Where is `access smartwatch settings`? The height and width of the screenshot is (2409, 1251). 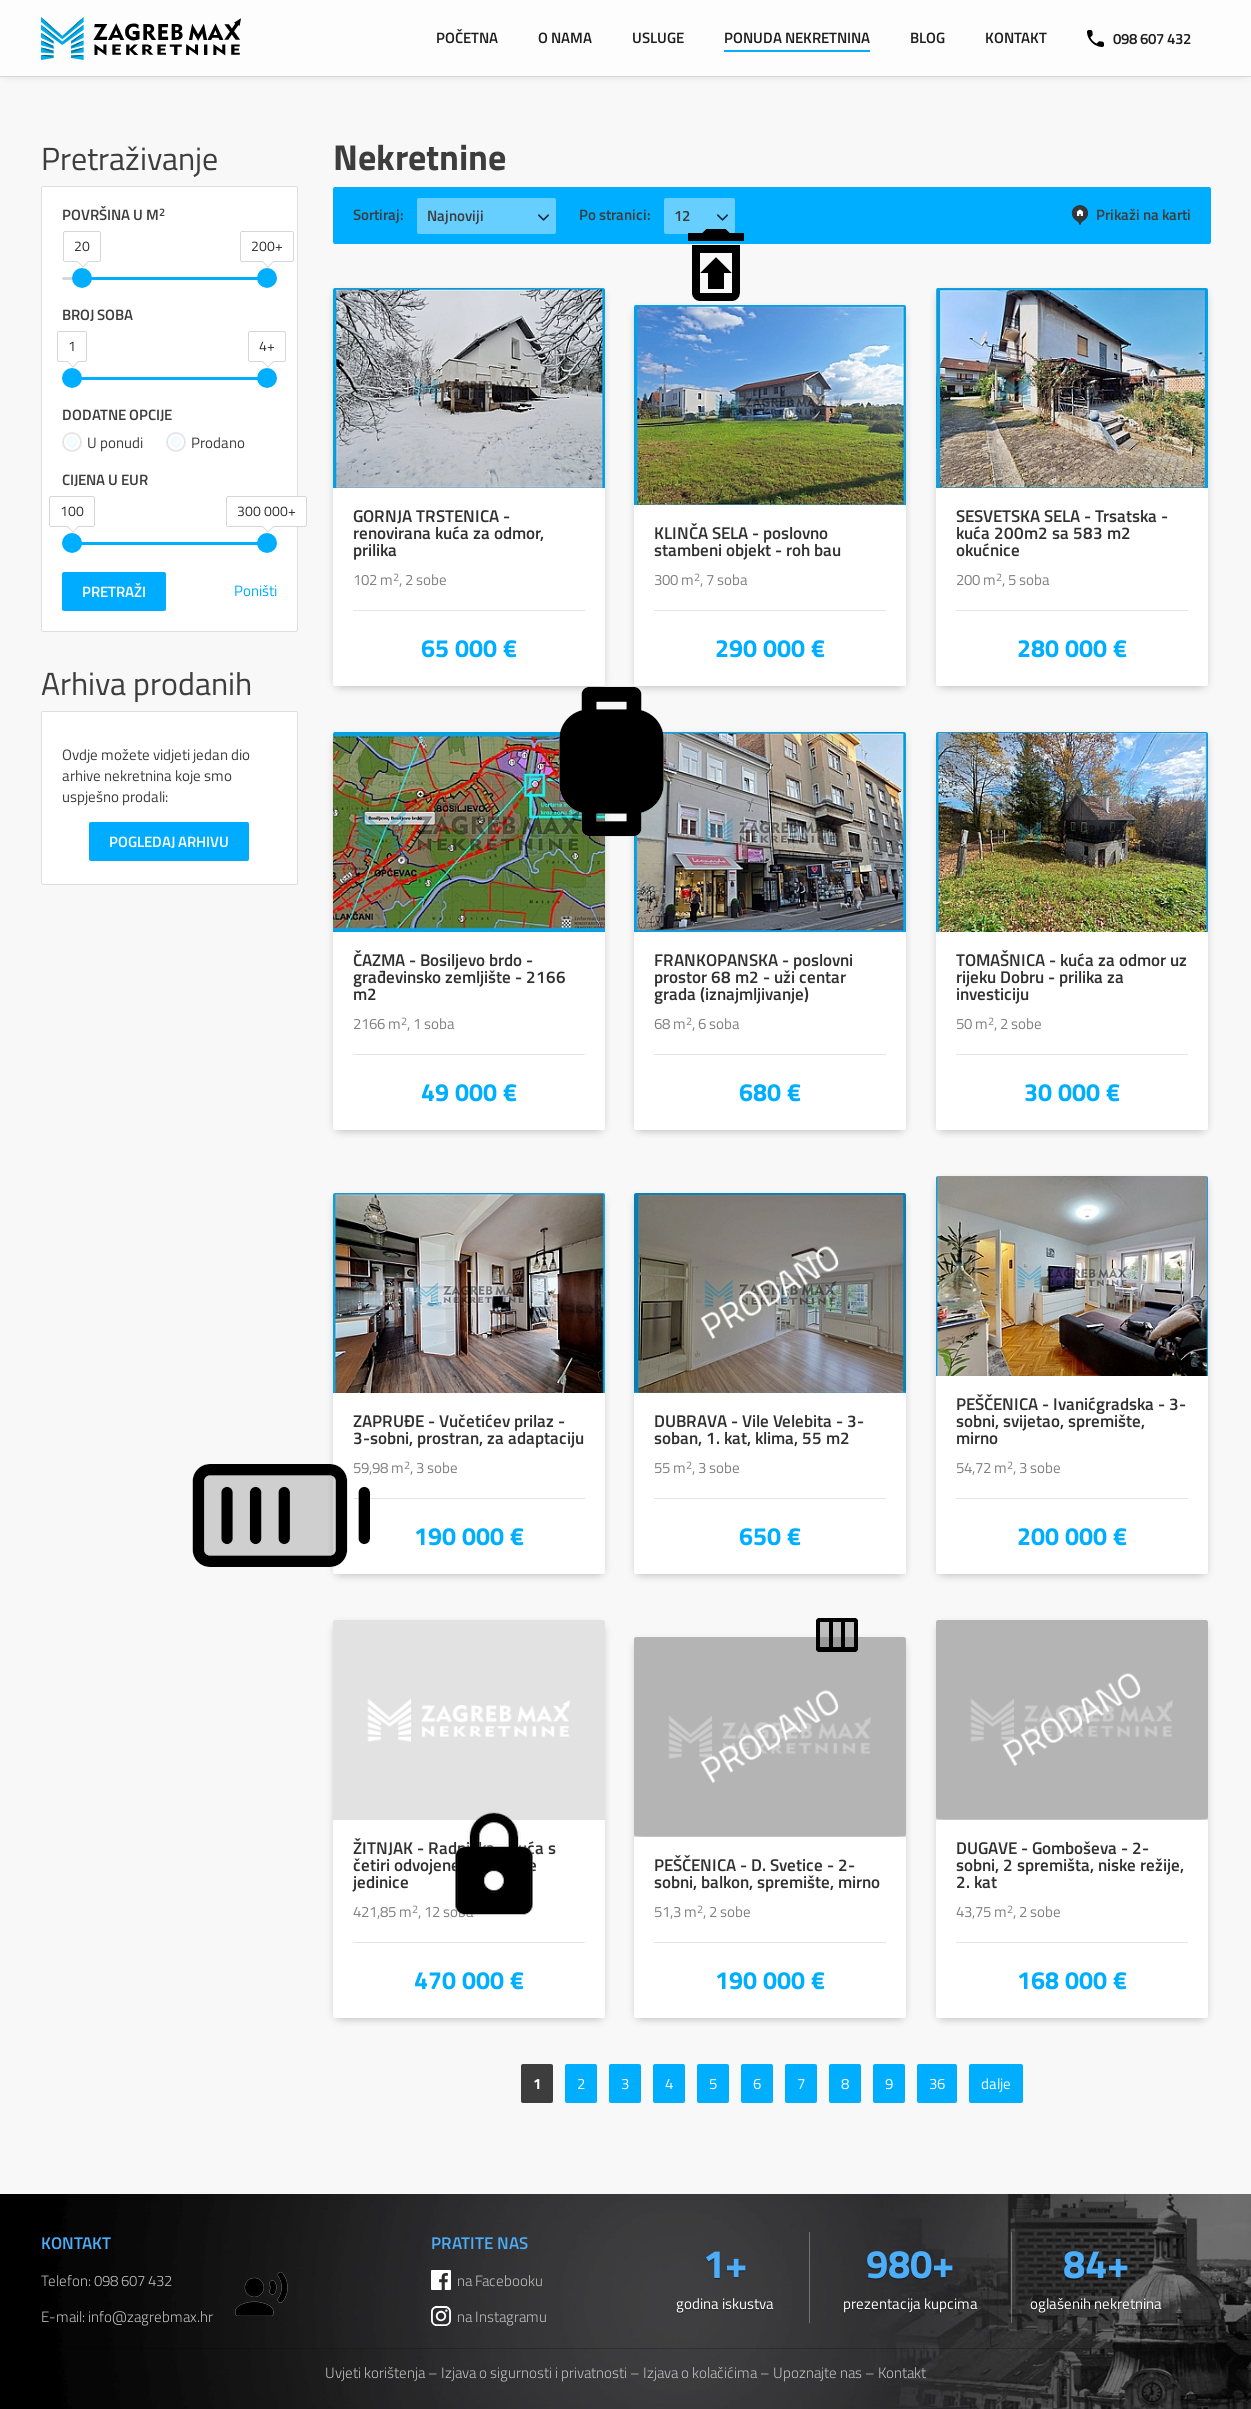
access smartwatch settings is located at coordinates (611, 761).